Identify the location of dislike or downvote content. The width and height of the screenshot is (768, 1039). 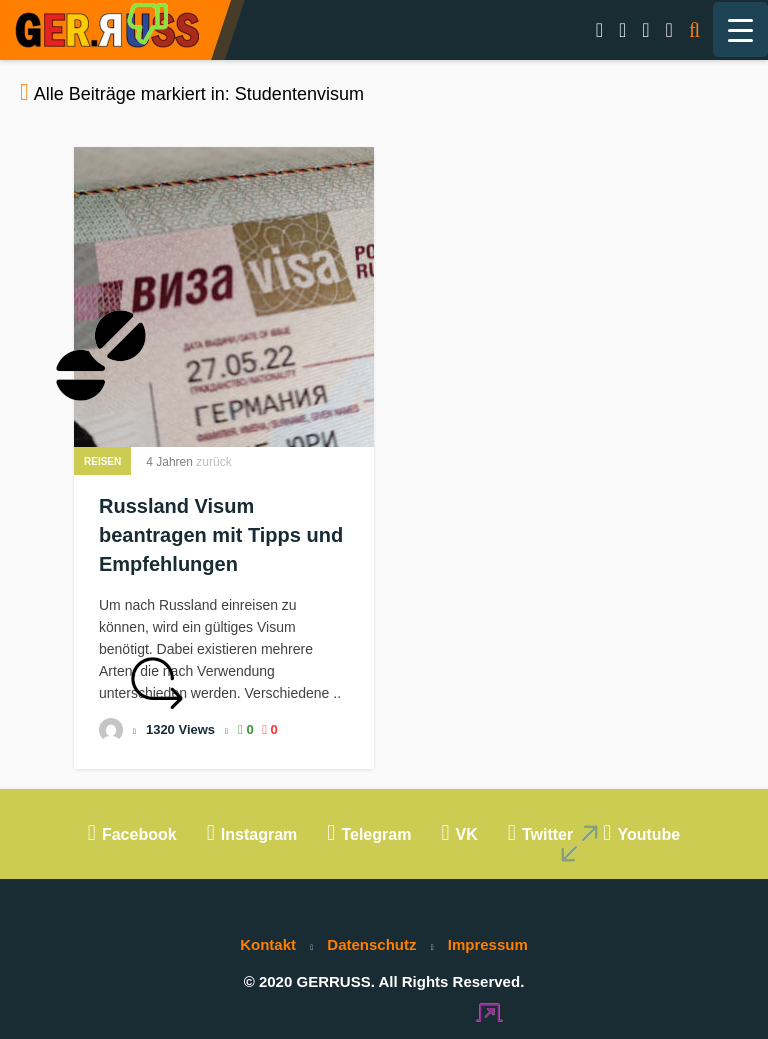
(147, 24).